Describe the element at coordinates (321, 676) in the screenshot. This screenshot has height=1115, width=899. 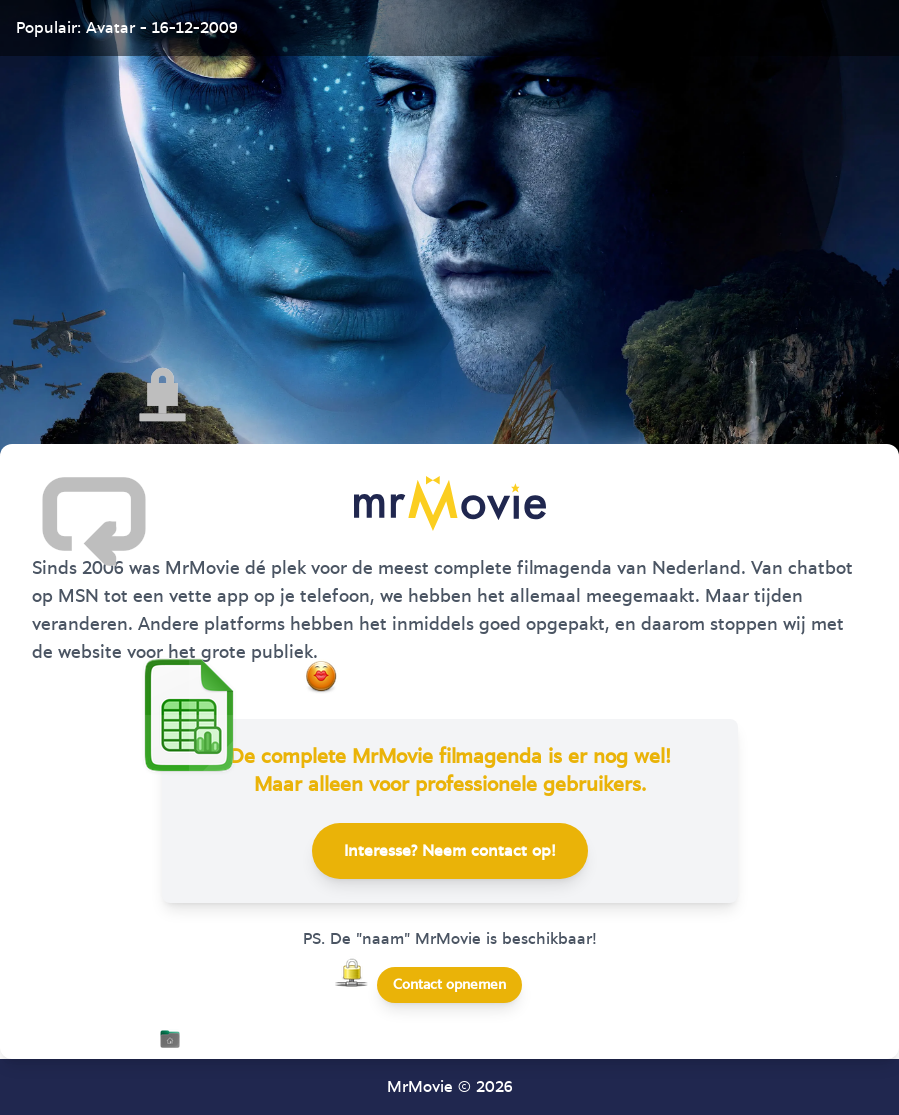
I see `send a kiss emoji in chat` at that location.